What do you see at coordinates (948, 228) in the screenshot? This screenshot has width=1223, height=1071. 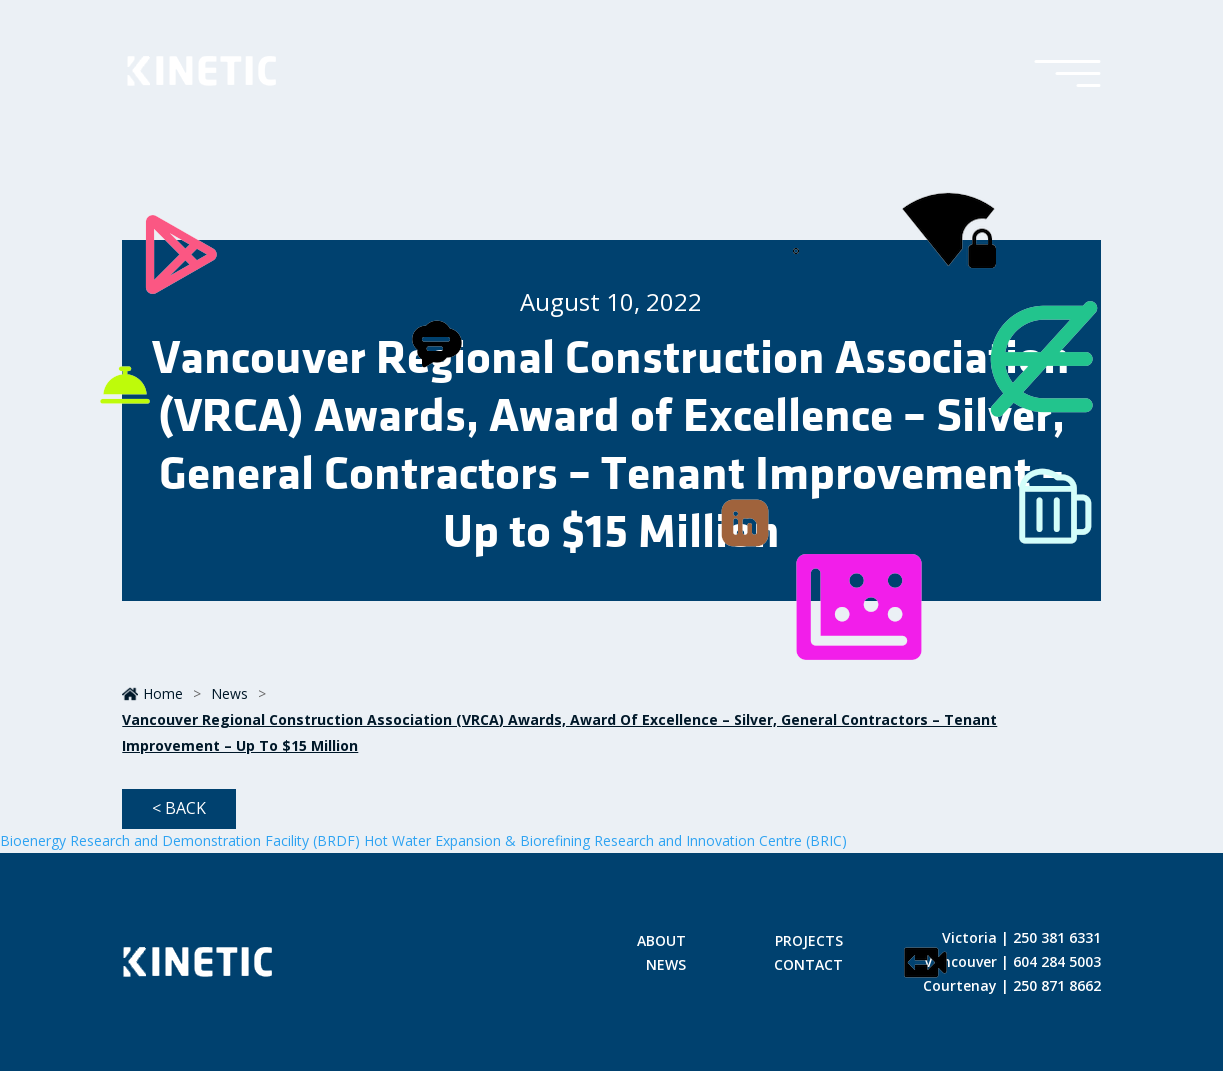 I see `connected to a secure wifi network` at bounding box center [948, 228].